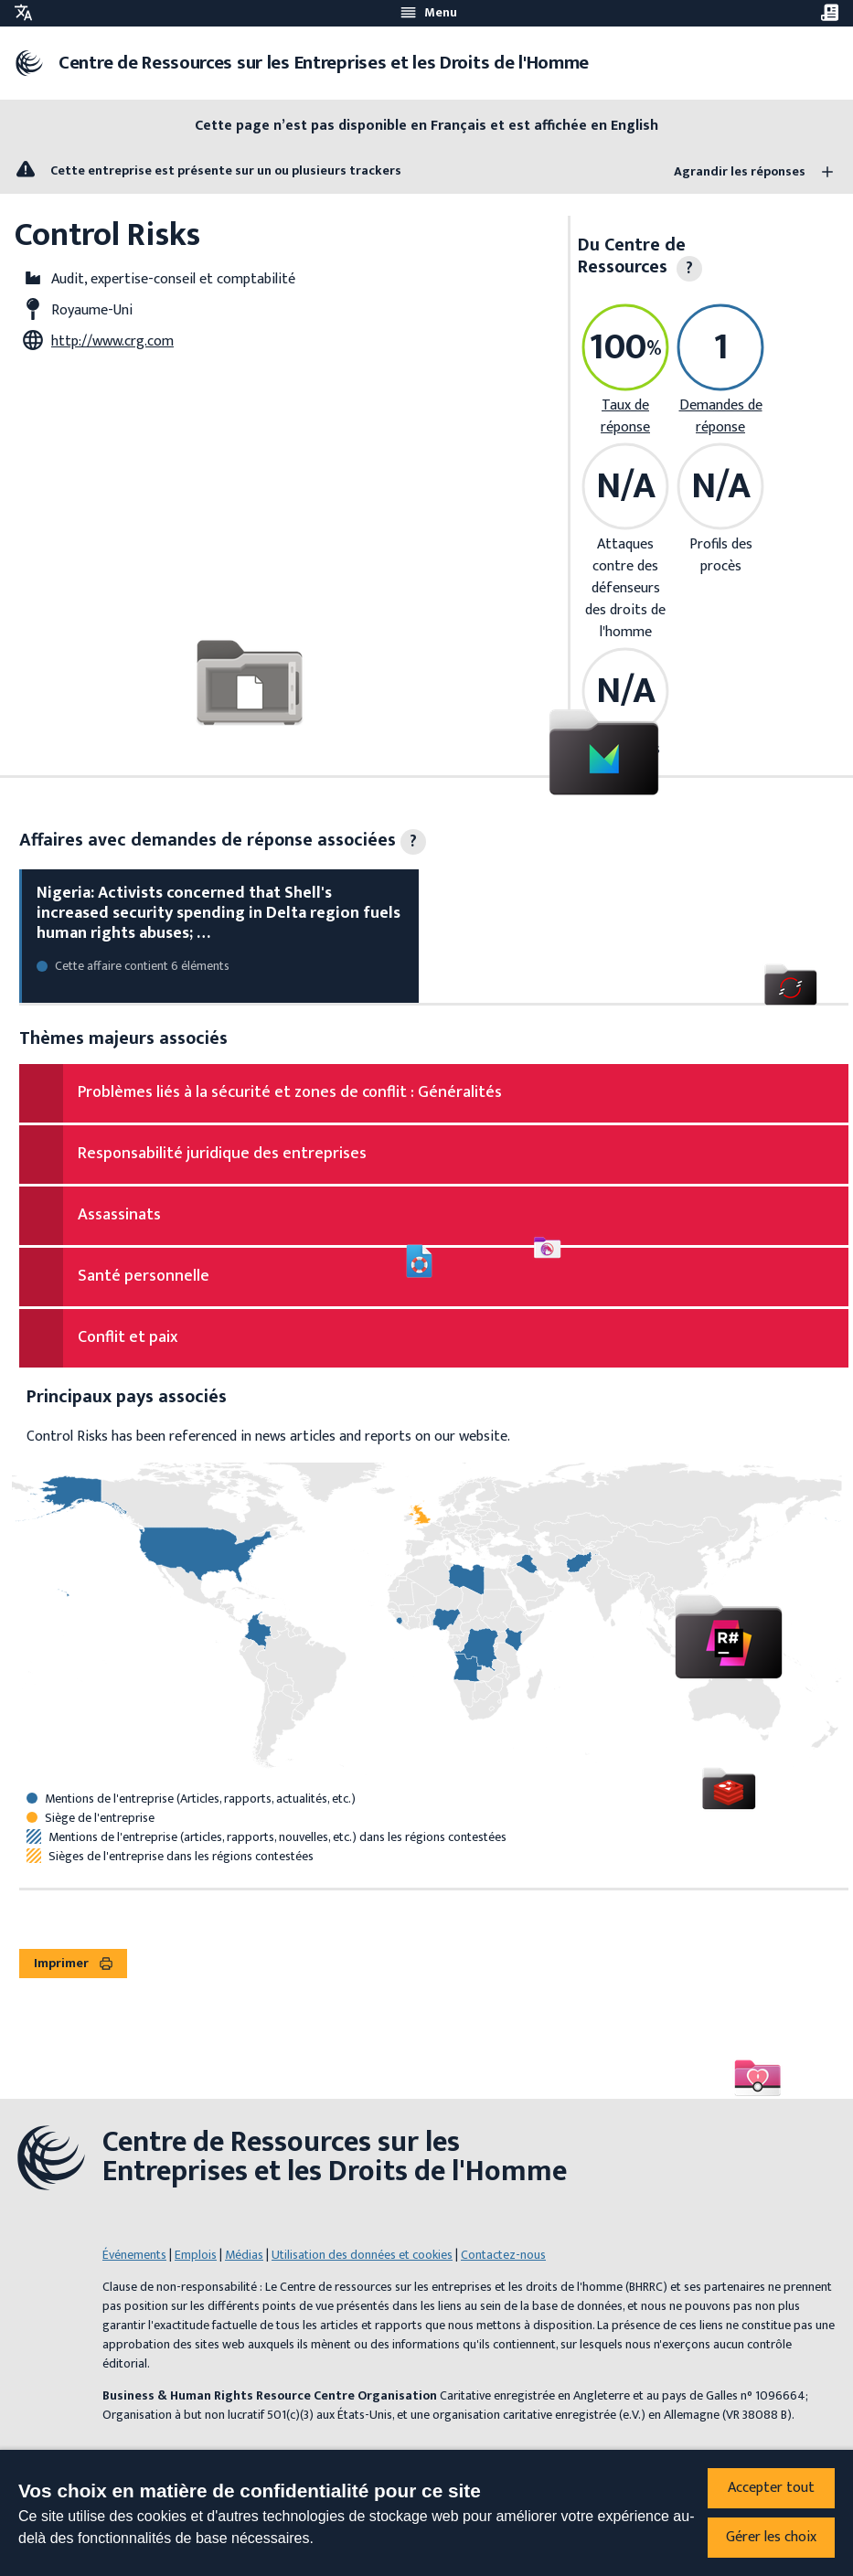 The image size is (853, 2576). Describe the element at coordinates (790, 985) in the screenshot. I see `folder containing OpenShift project files` at that location.